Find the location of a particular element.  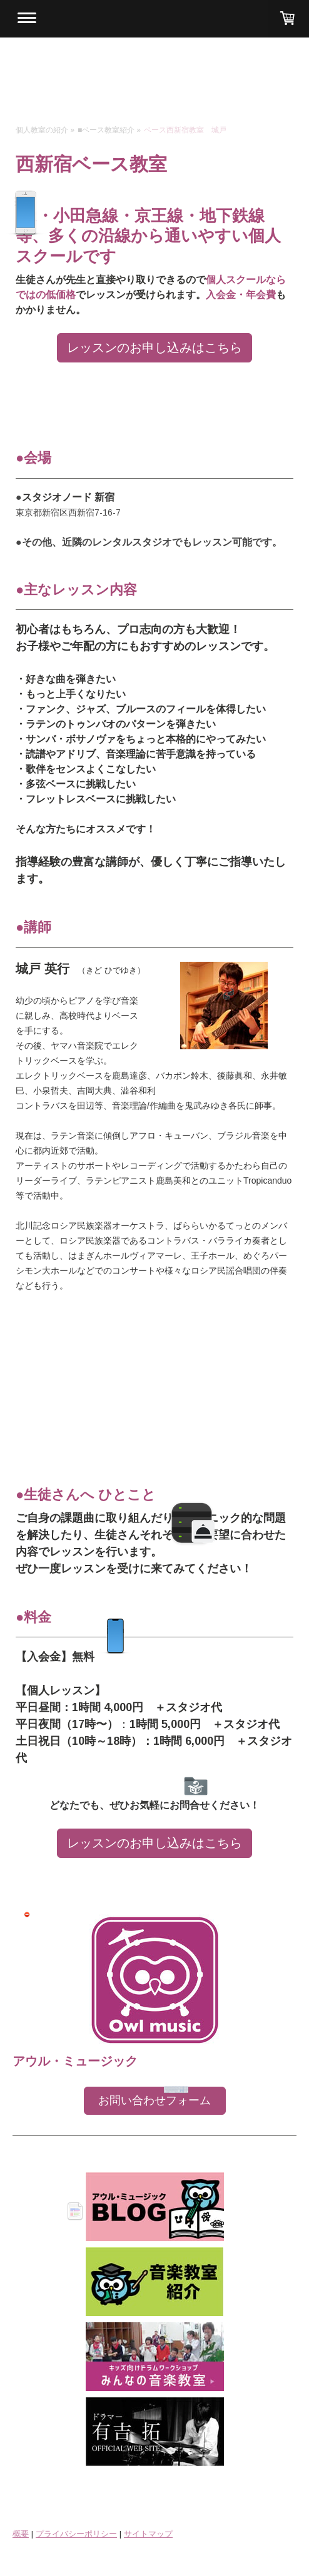

indicates a private or restricted folder is located at coordinates (17, 1907).